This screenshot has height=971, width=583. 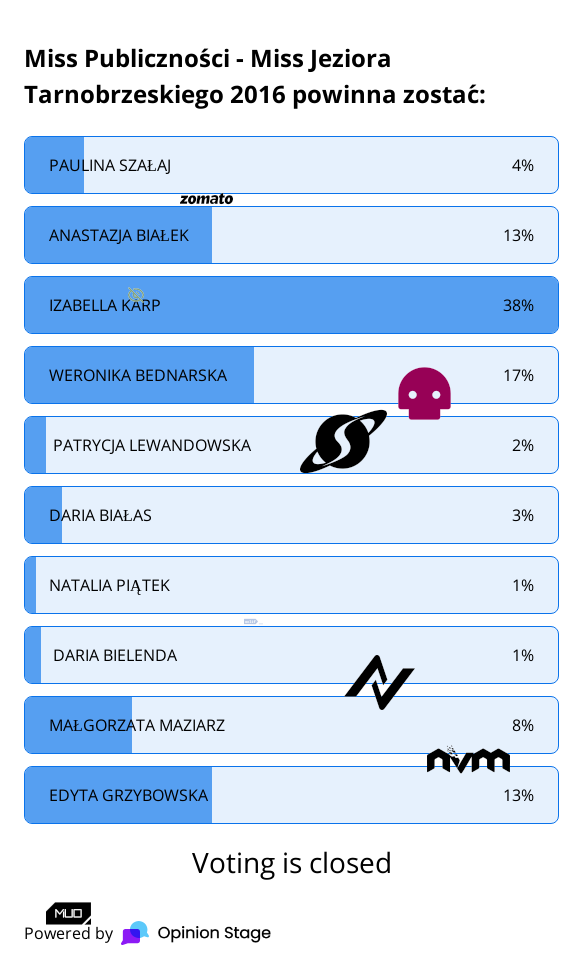 What do you see at coordinates (68, 913) in the screenshot?
I see `MakeUseOf (MUO) website or app logo` at bounding box center [68, 913].